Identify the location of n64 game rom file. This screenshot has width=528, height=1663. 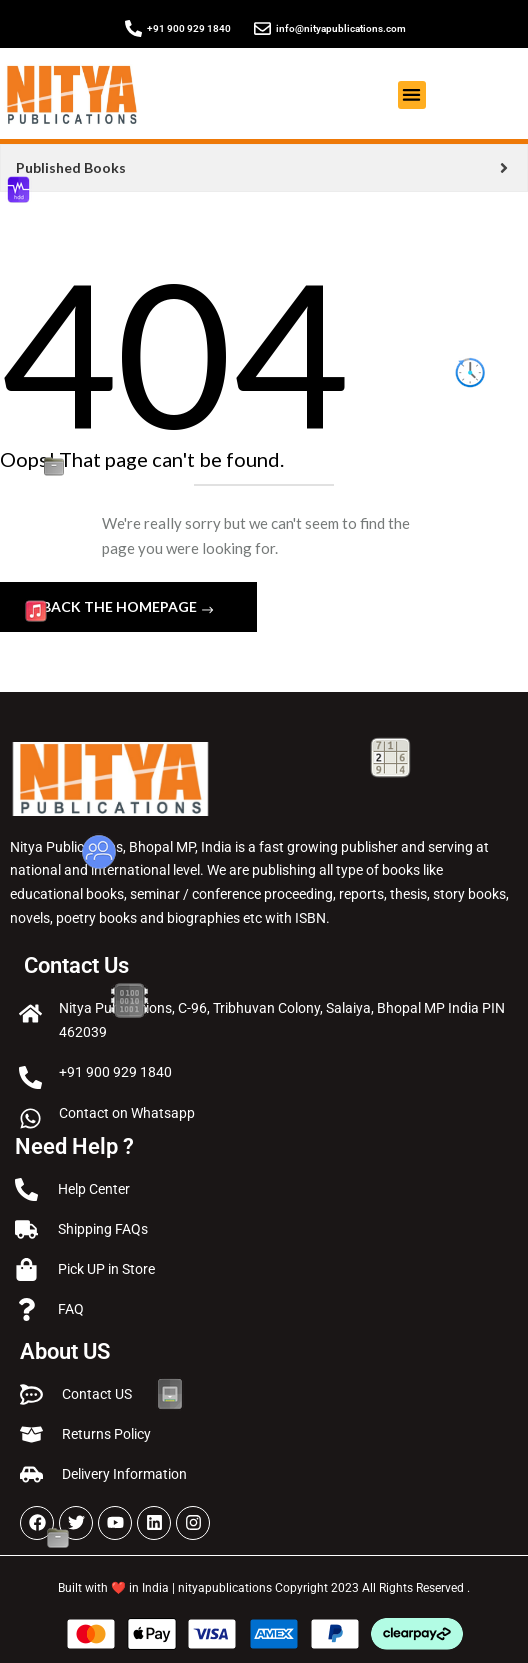
(170, 1394).